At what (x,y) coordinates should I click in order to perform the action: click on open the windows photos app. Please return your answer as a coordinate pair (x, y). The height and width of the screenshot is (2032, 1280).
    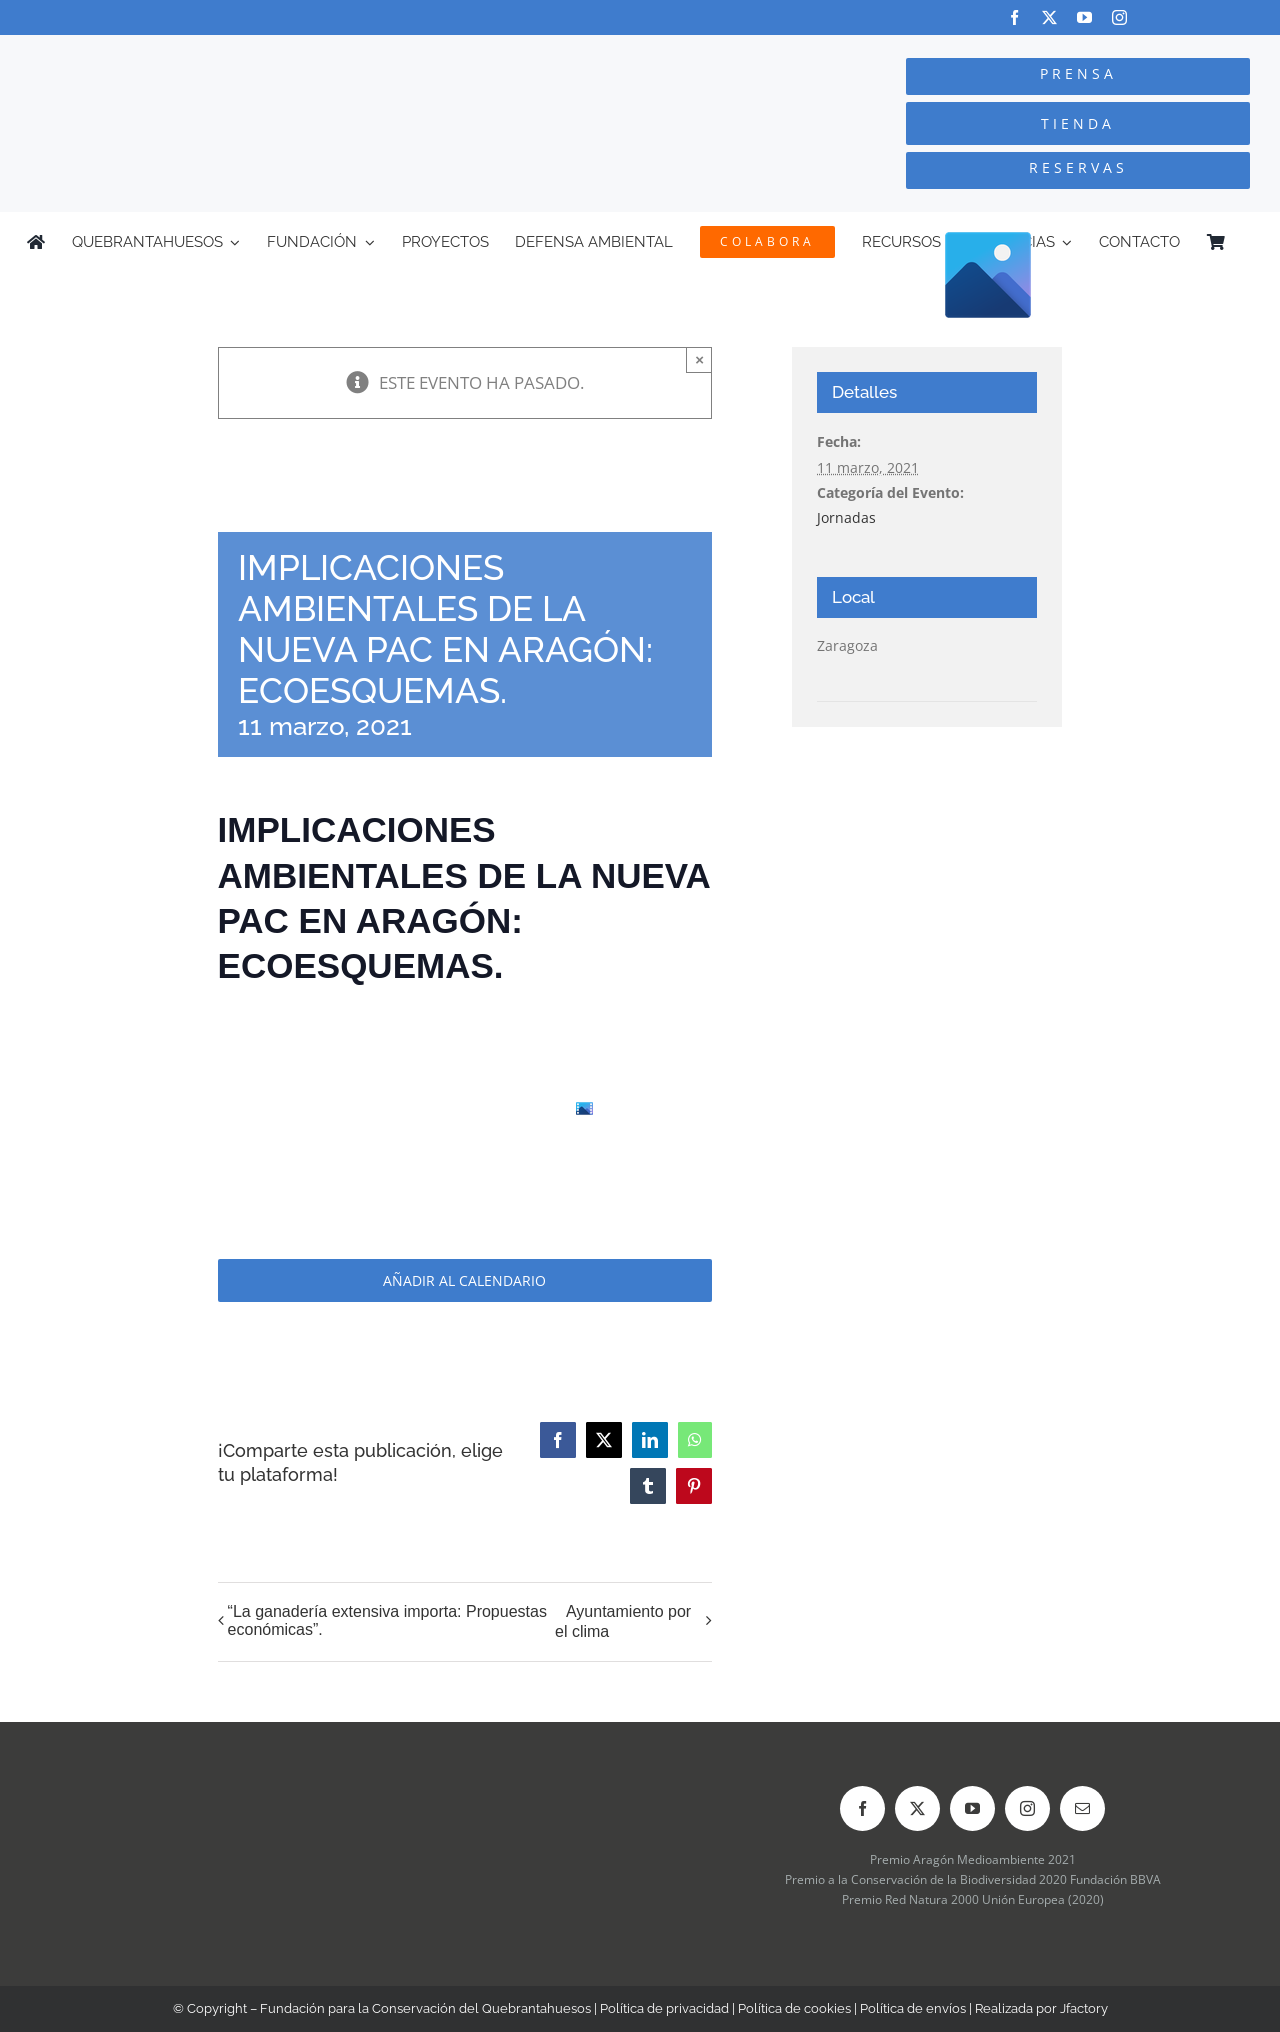
    Looking at the image, I should click on (988, 275).